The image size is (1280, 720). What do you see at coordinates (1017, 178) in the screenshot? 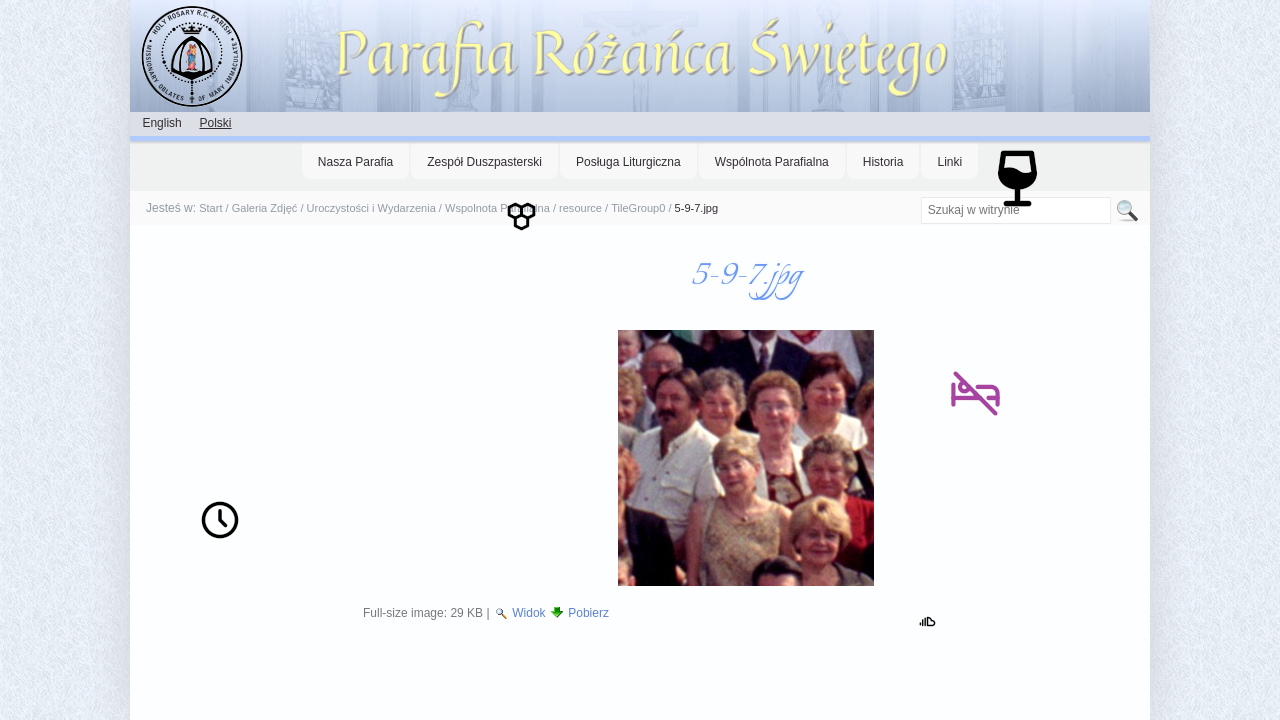
I see `indicates a full drink or beverage status` at bounding box center [1017, 178].